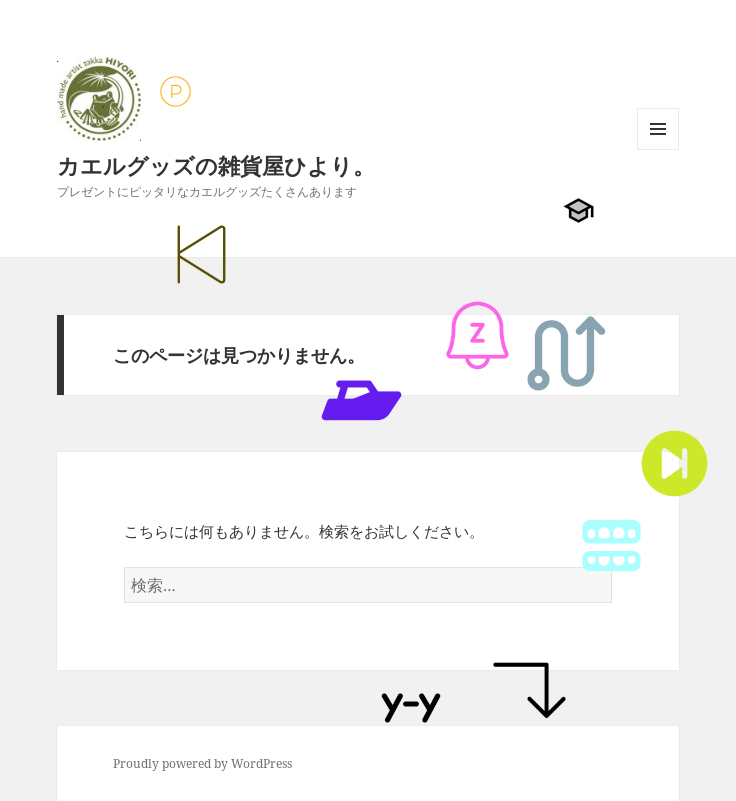  What do you see at coordinates (361, 398) in the screenshot?
I see `access boat rental or marina services` at bounding box center [361, 398].